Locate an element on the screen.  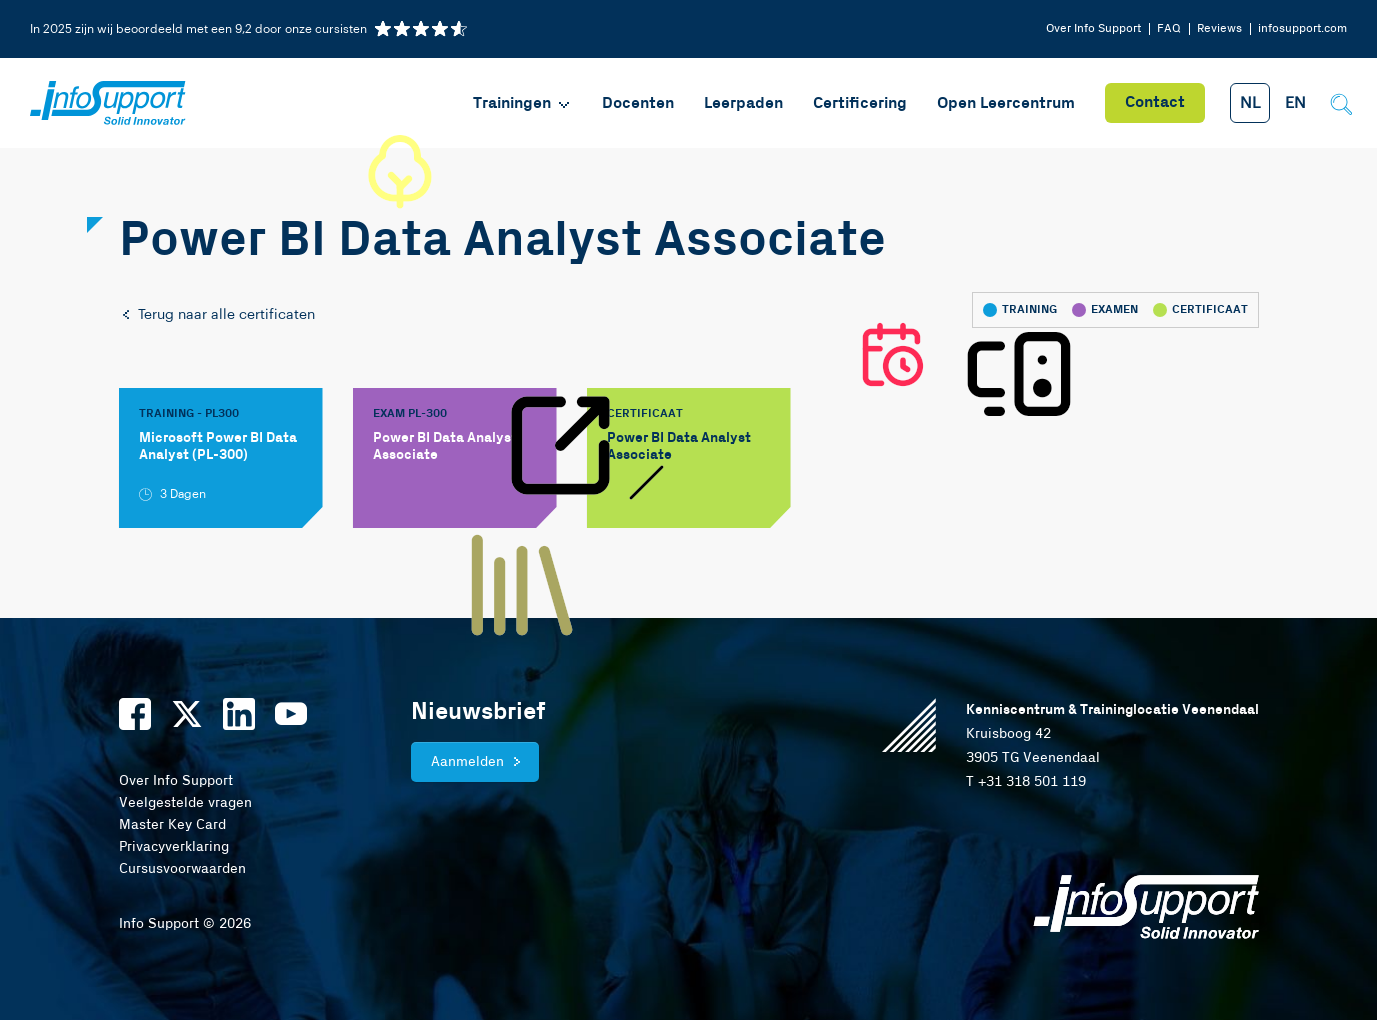
schedule an event or appointment is located at coordinates (891, 354).